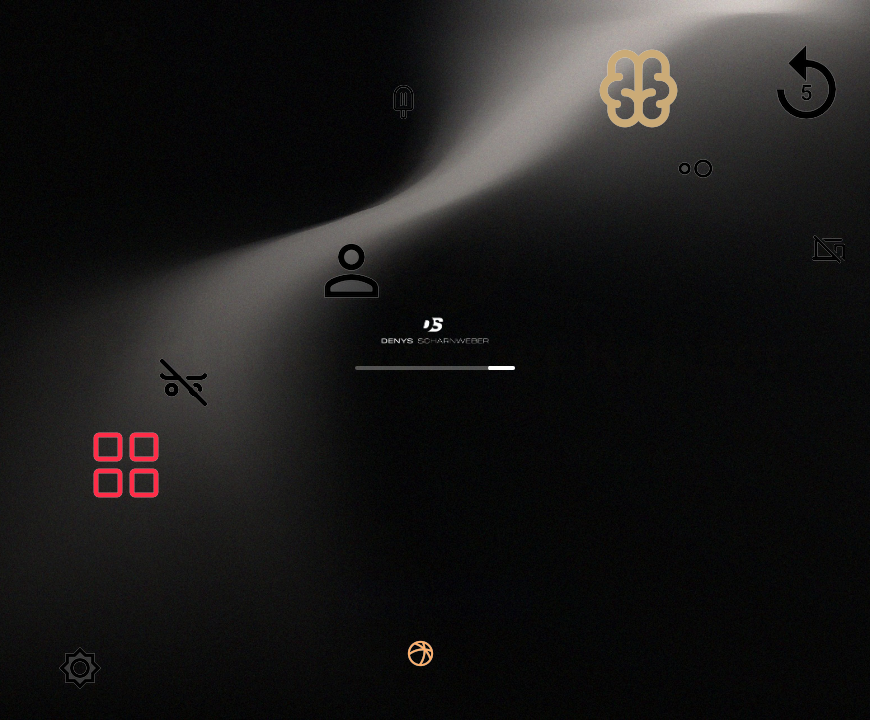 This screenshot has width=870, height=720. Describe the element at coordinates (695, 168) in the screenshot. I see `indicates weak HDR signal or low dynamic range` at that location.